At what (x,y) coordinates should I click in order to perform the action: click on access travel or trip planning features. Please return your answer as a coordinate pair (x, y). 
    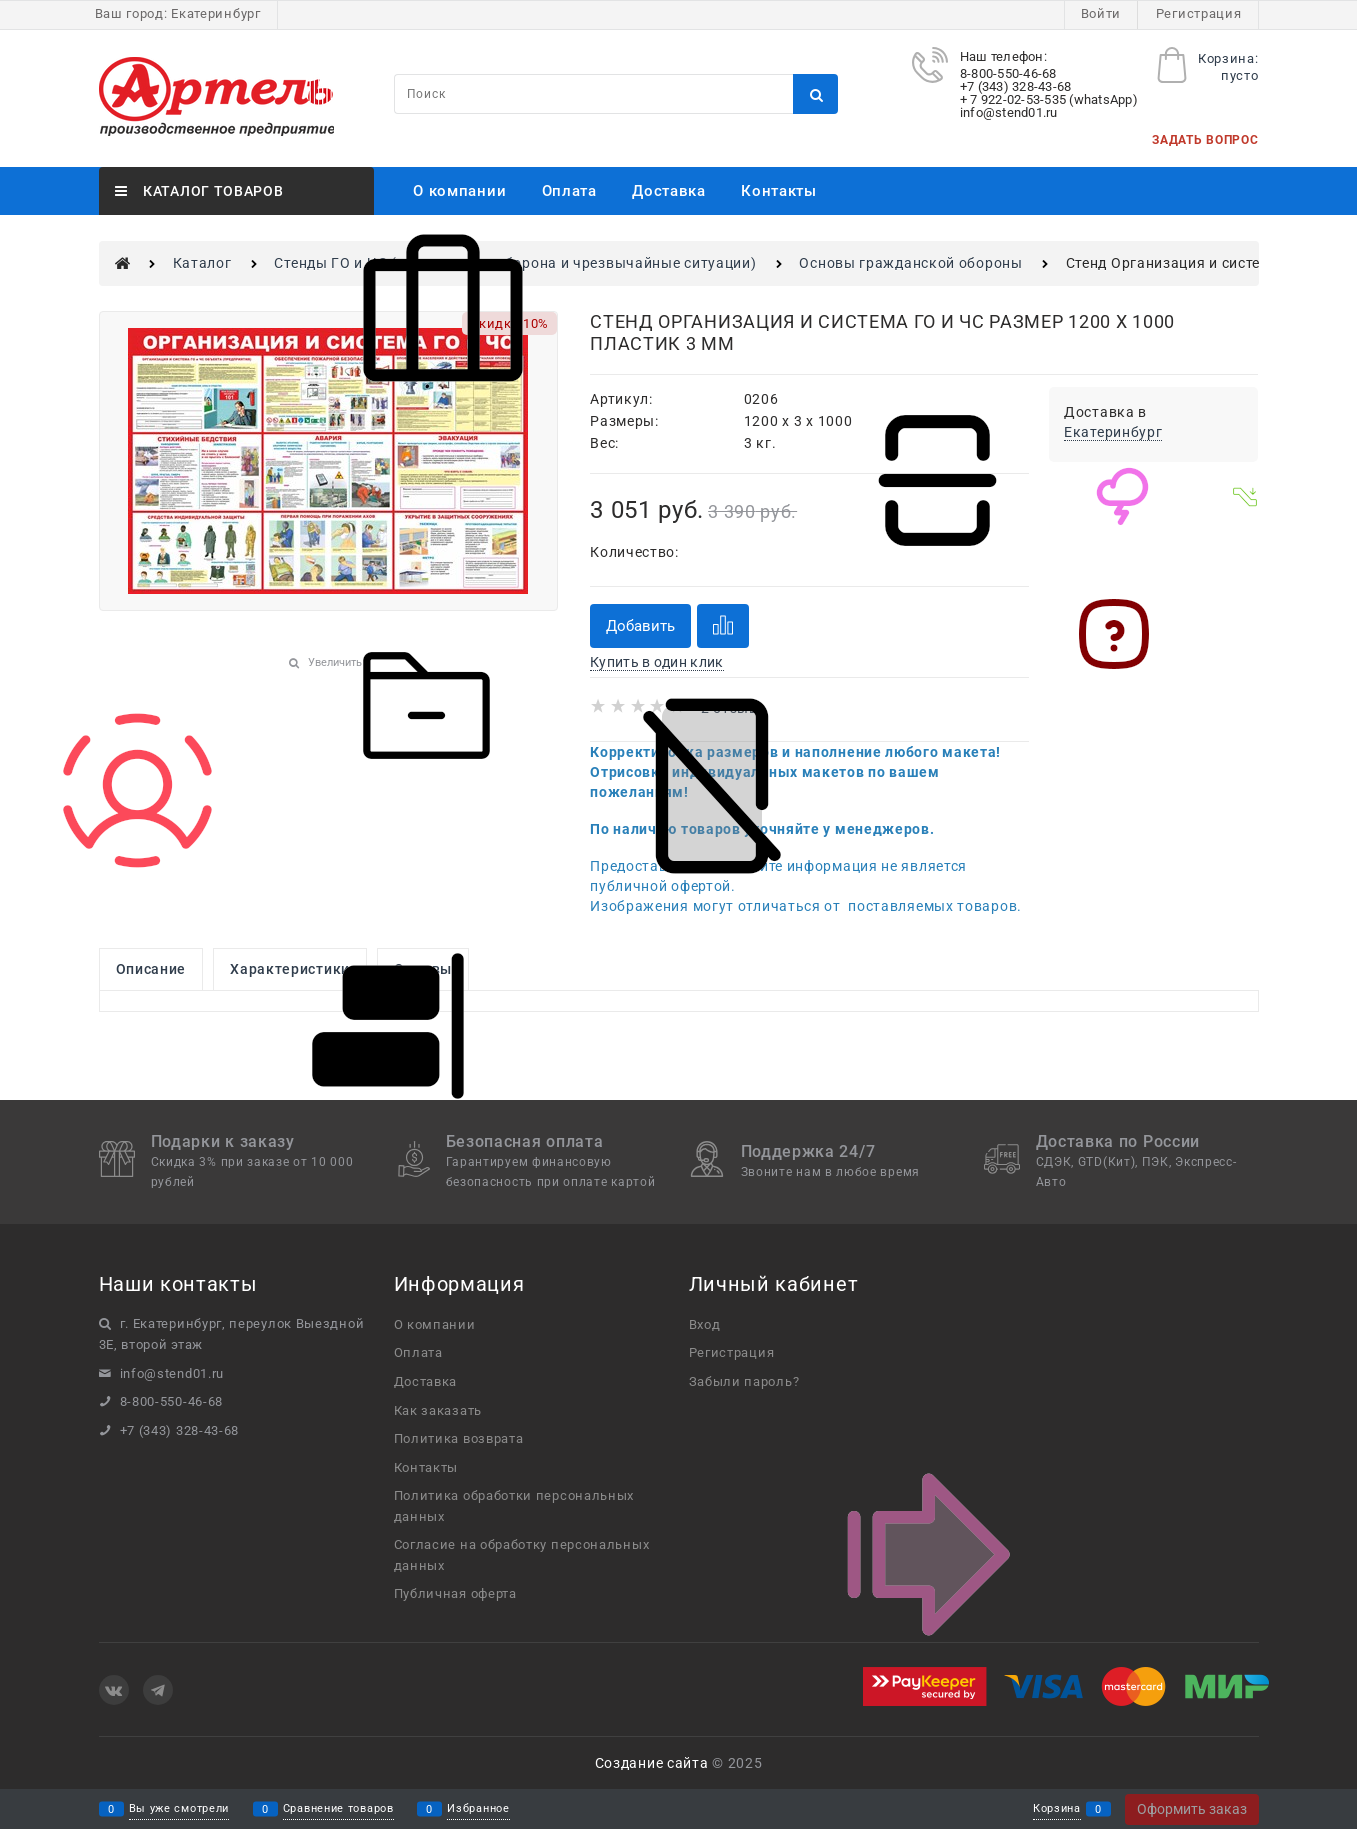
    Looking at the image, I should click on (443, 314).